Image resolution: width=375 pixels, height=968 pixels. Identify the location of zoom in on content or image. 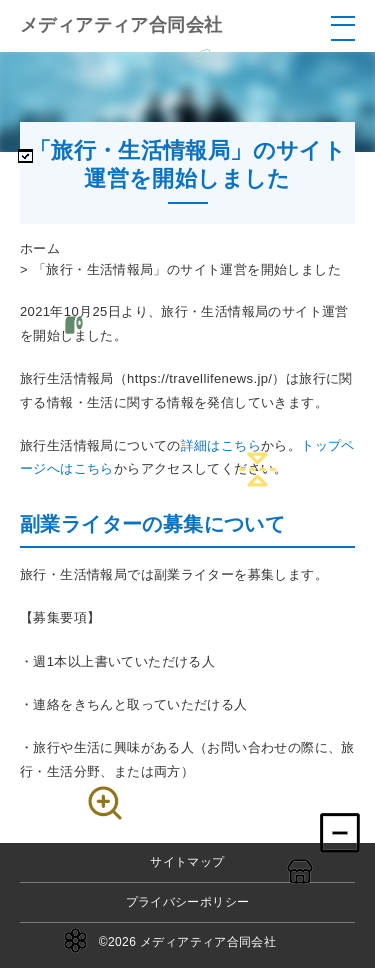
(105, 803).